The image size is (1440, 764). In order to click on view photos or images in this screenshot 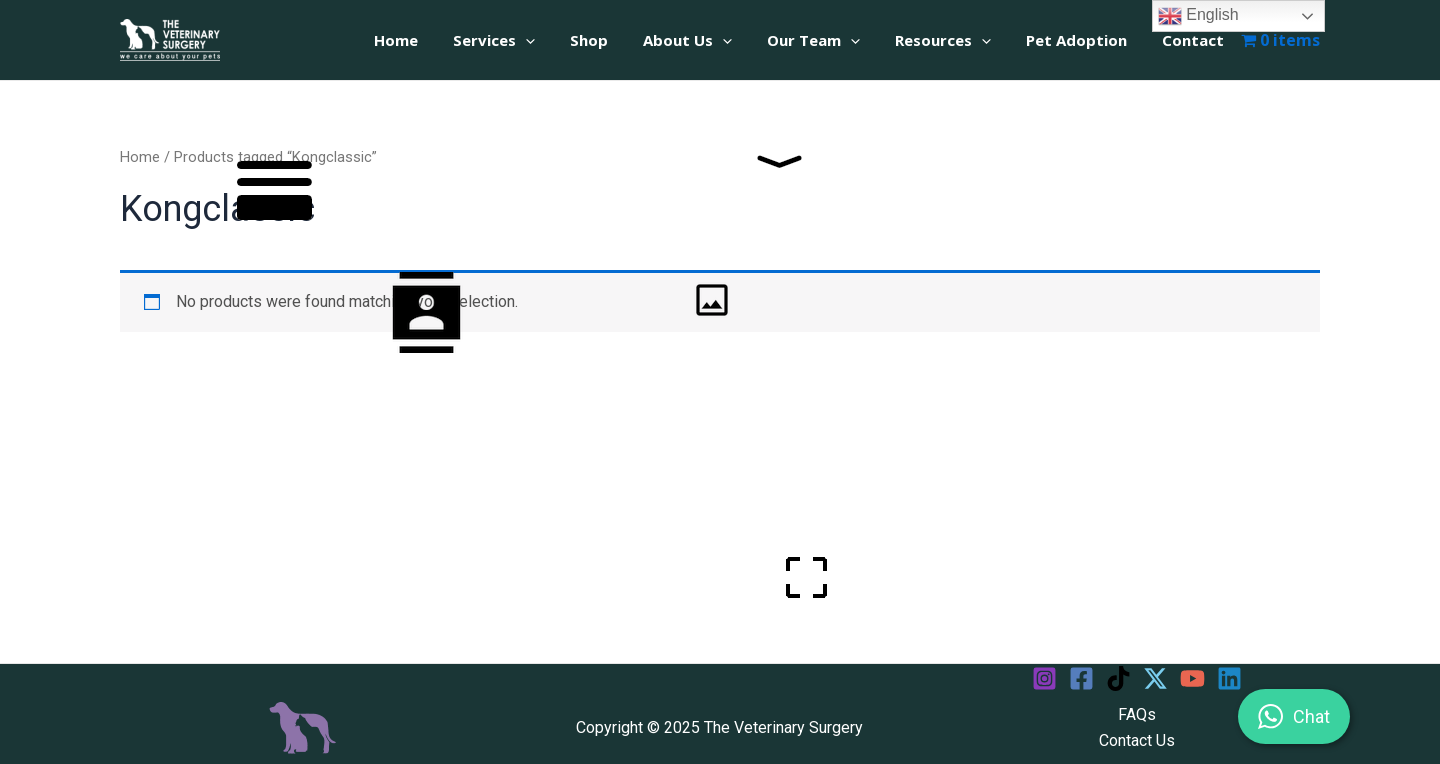, I will do `click(712, 300)`.